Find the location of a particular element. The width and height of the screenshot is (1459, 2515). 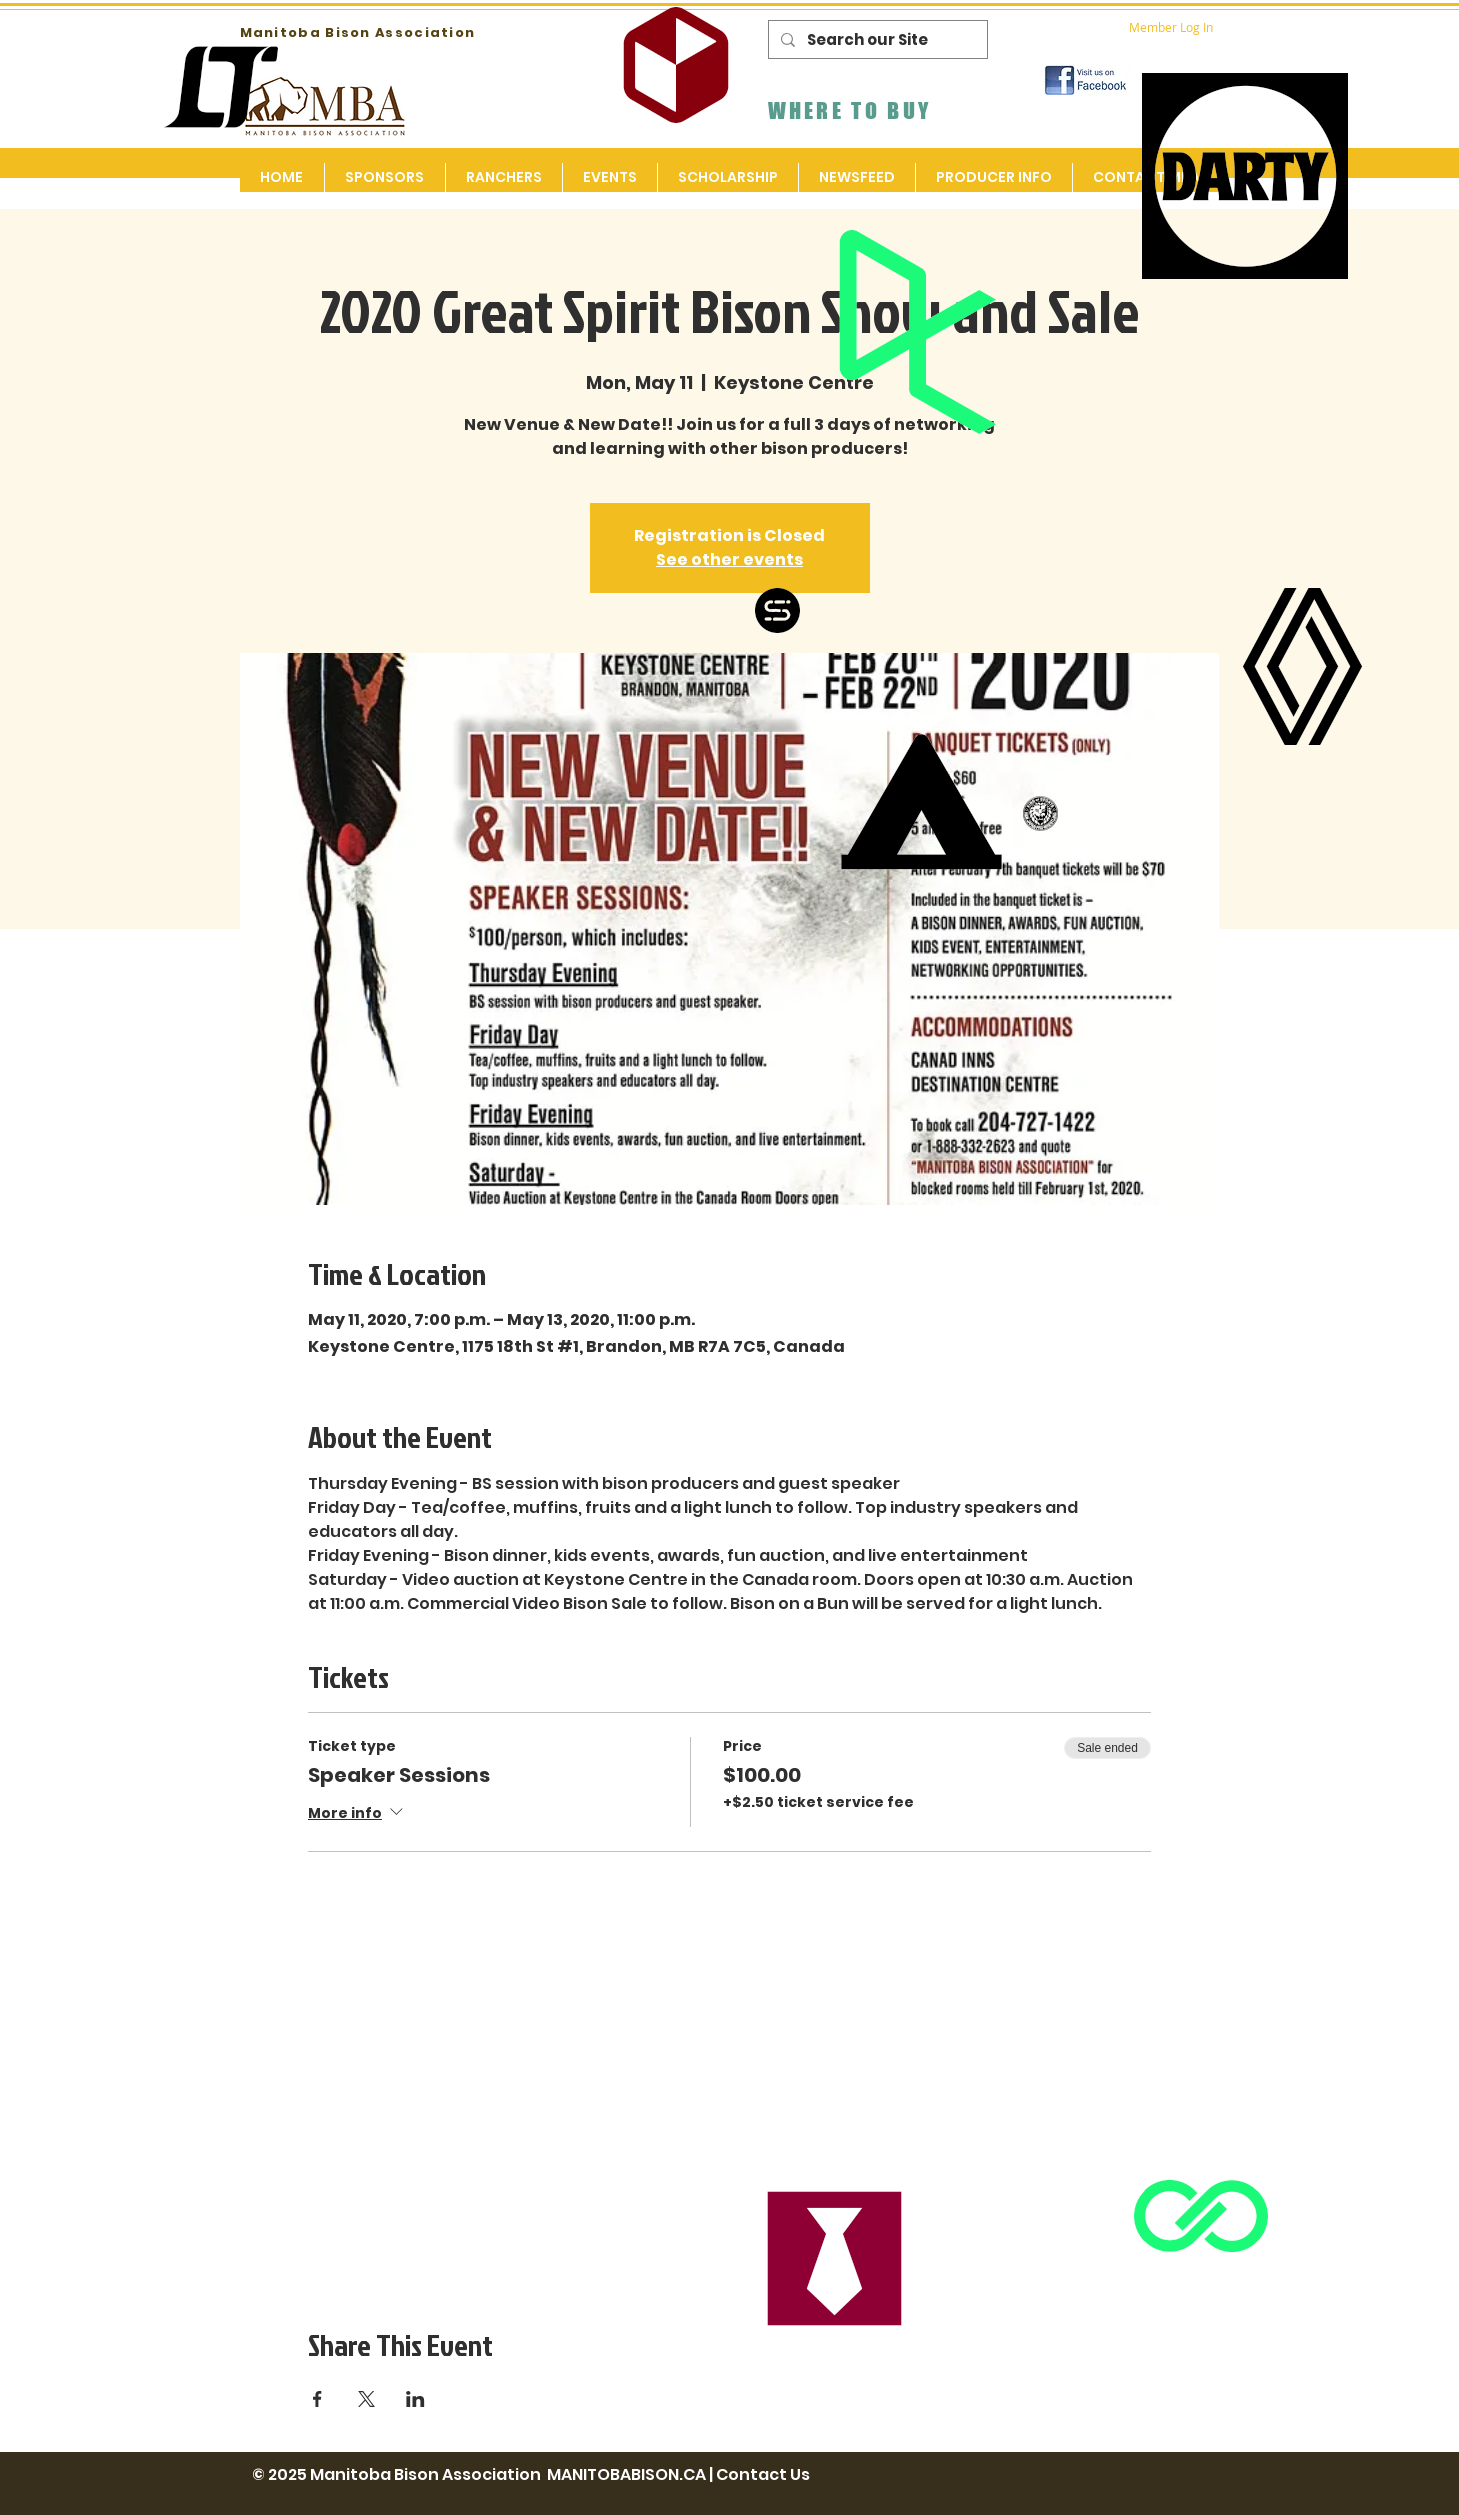

flatpak package manager logo is located at coordinates (676, 65).